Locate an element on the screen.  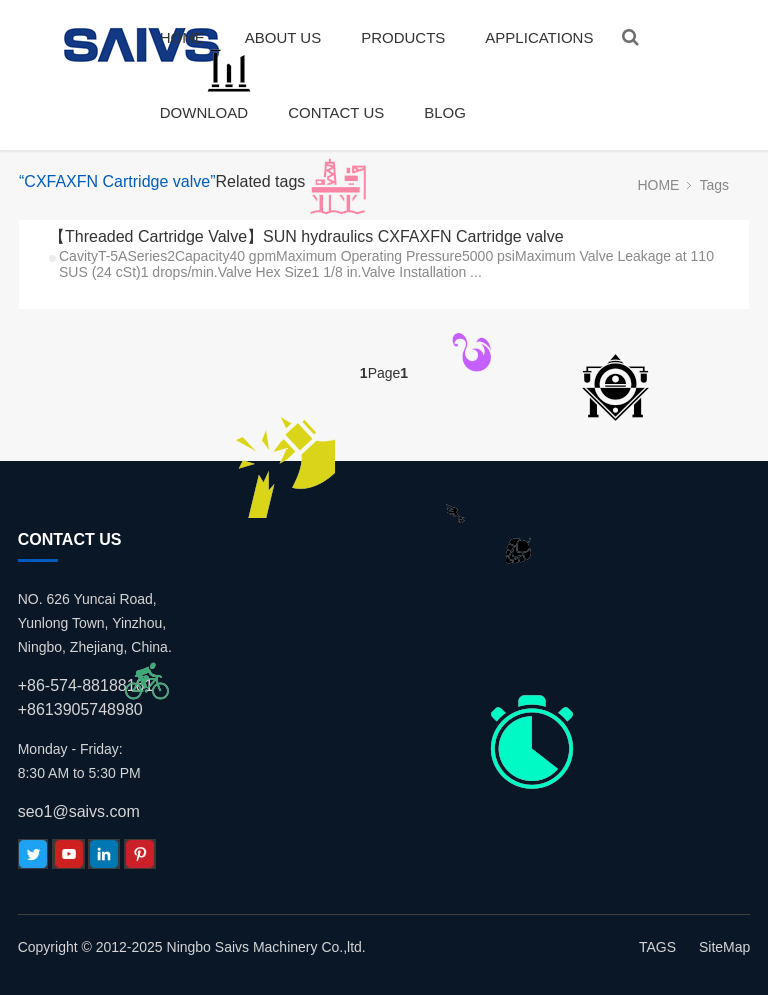
indicates a fire or flame effect in a game is located at coordinates (472, 352).